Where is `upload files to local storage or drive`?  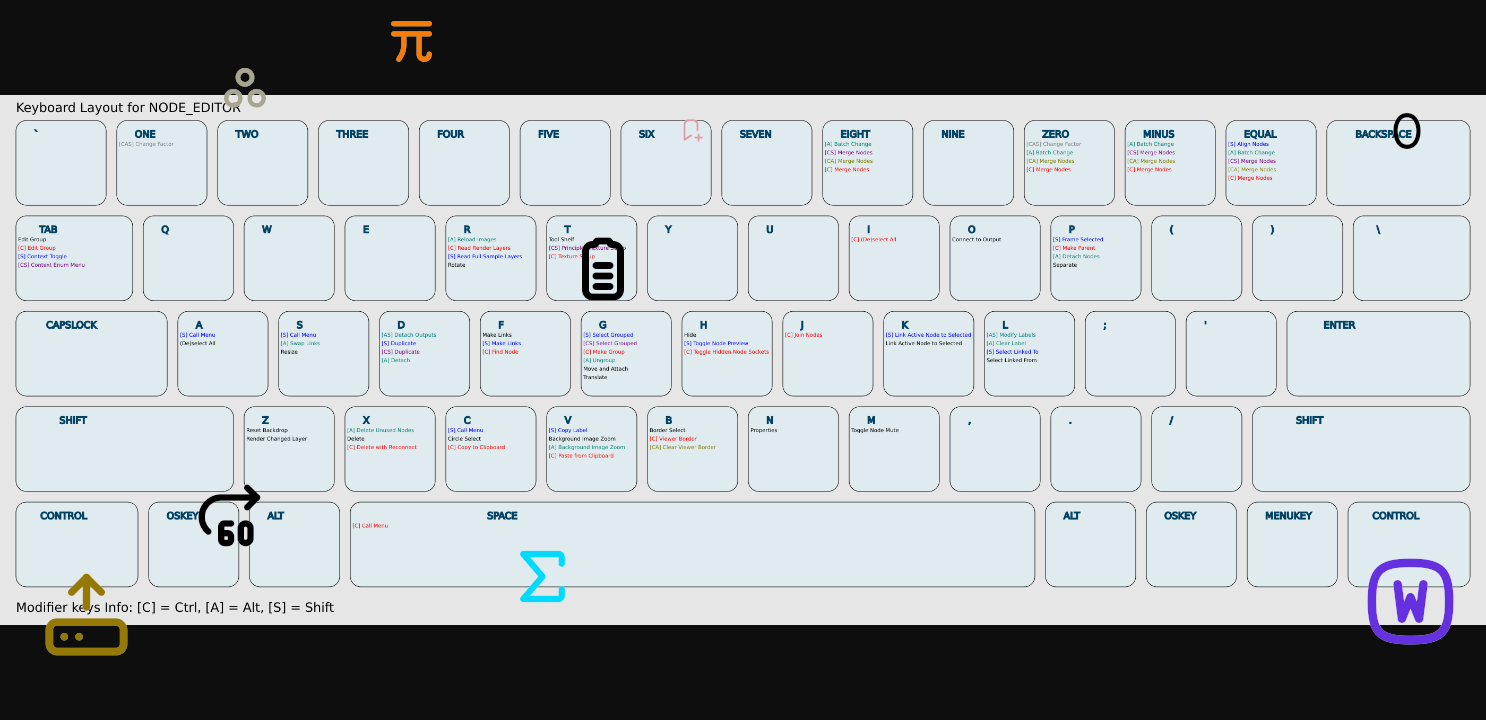 upload files to local storage or drive is located at coordinates (86, 614).